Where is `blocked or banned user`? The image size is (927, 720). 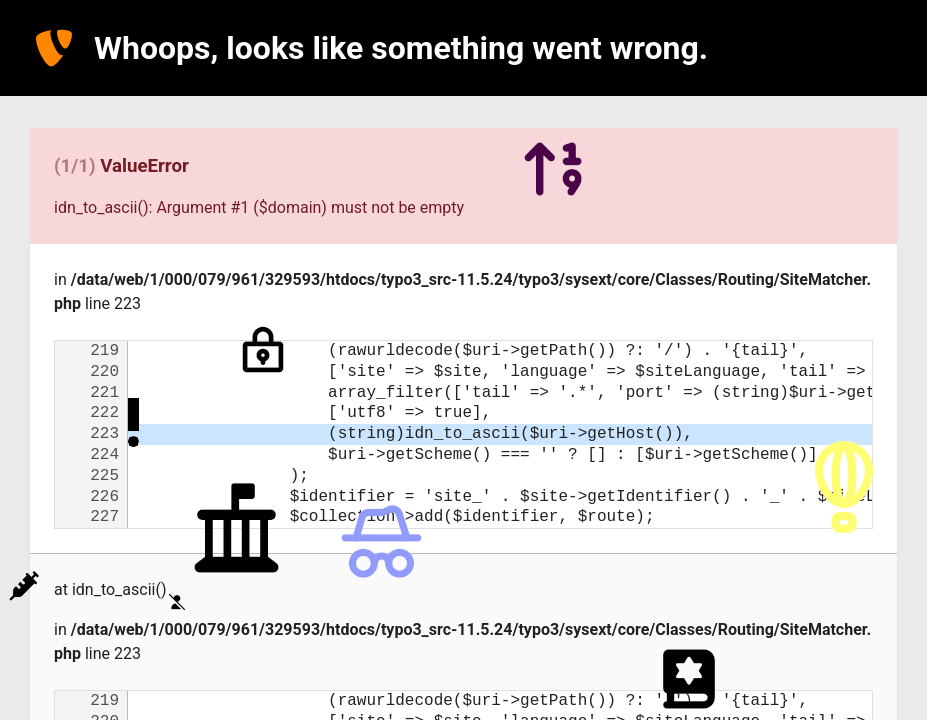
blocked or banned user is located at coordinates (177, 602).